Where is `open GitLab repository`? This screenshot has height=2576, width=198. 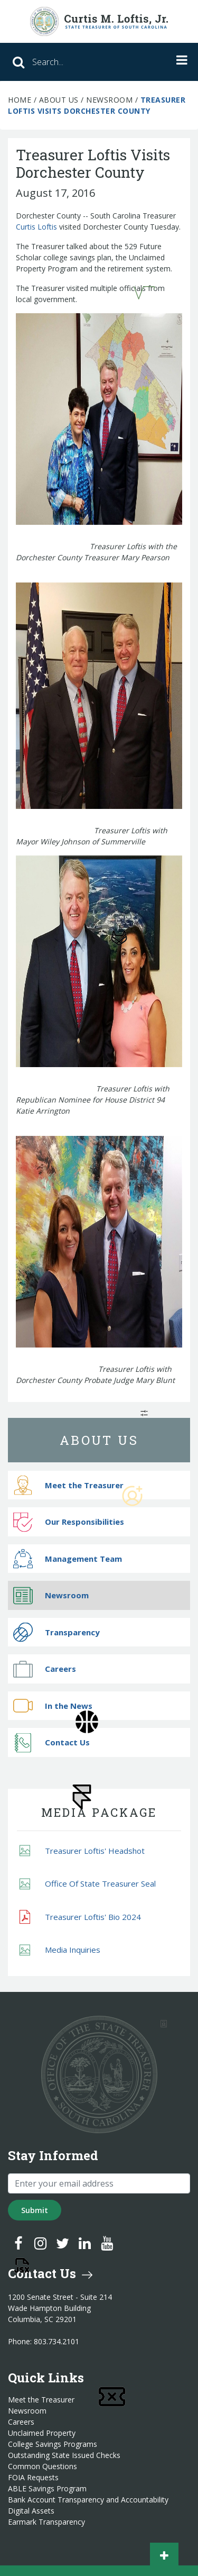
open GitLab repository is located at coordinates (119, 937).